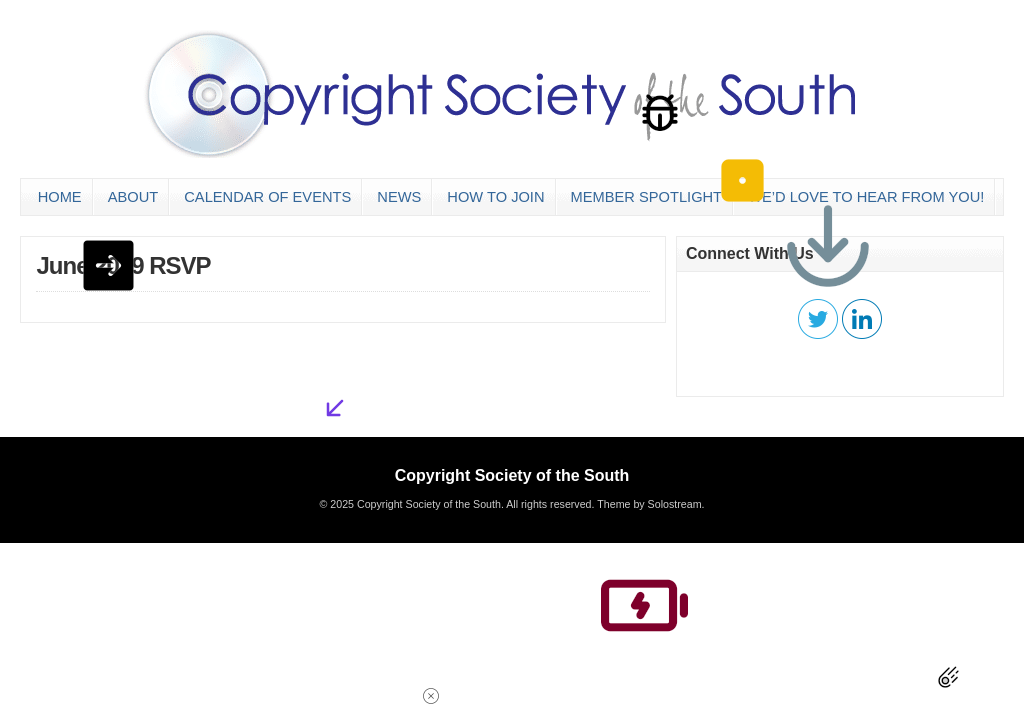 This screenshot has height=720, width=1024. What do you see at coordinates (108, 265) in the screenshot?
I see `navigate to the next item or screen` at bounding box center [108, 265].